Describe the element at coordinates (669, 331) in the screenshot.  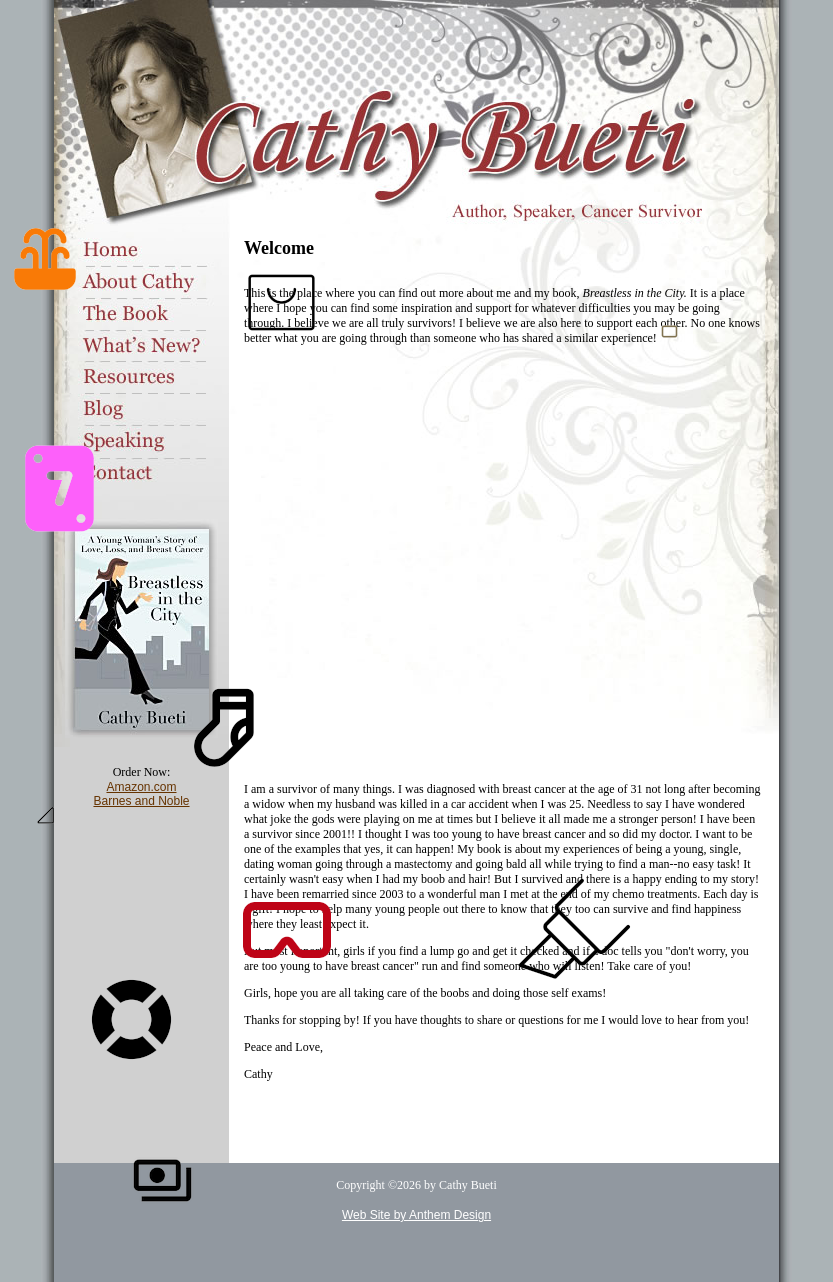
I see `switch to landscape orientation` at that location.